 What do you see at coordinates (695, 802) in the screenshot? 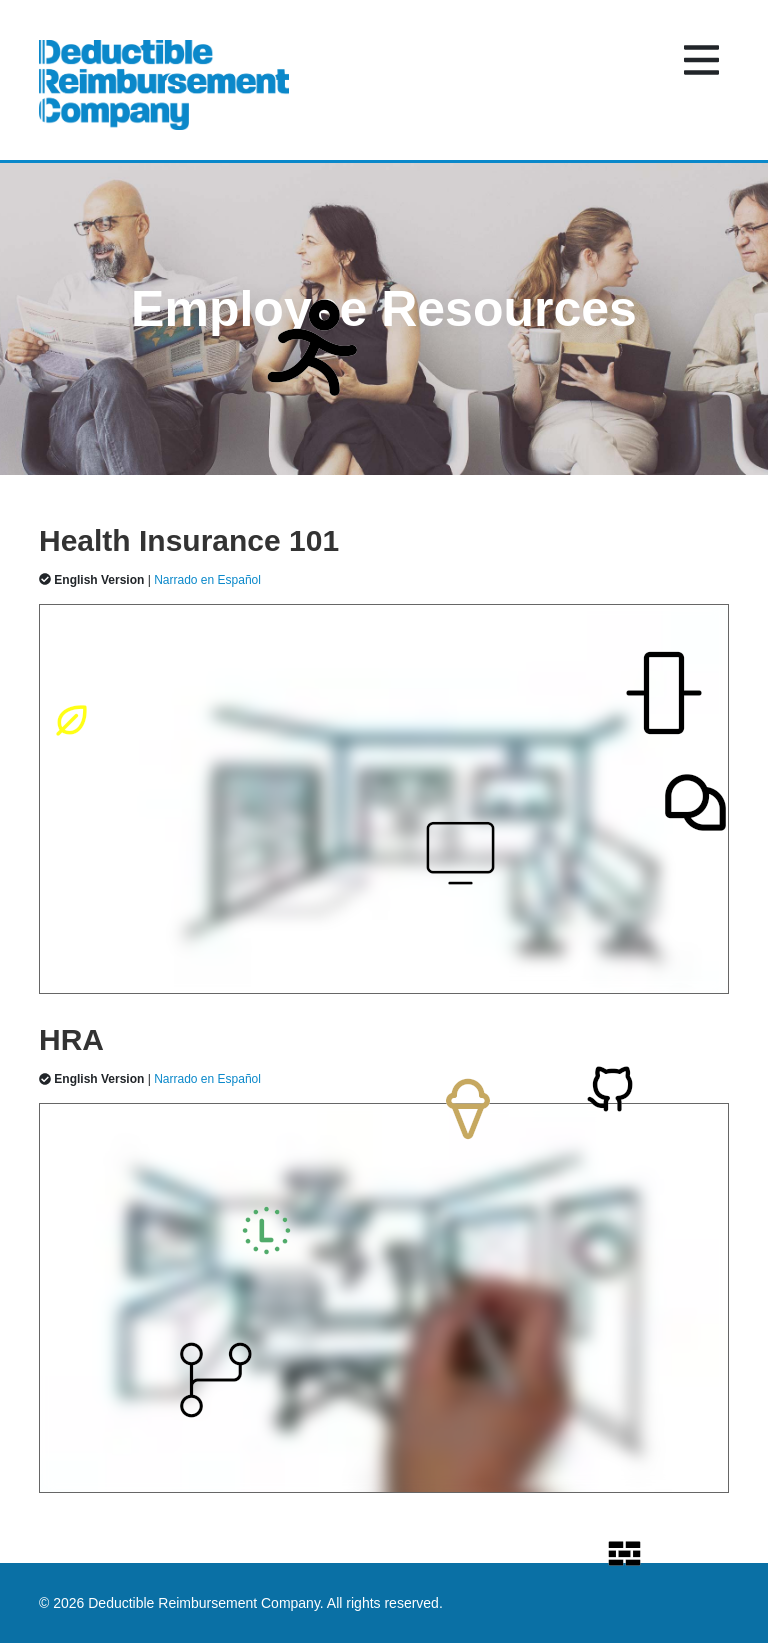
I see `open chat or messaging` at bounding box center [695, 802].